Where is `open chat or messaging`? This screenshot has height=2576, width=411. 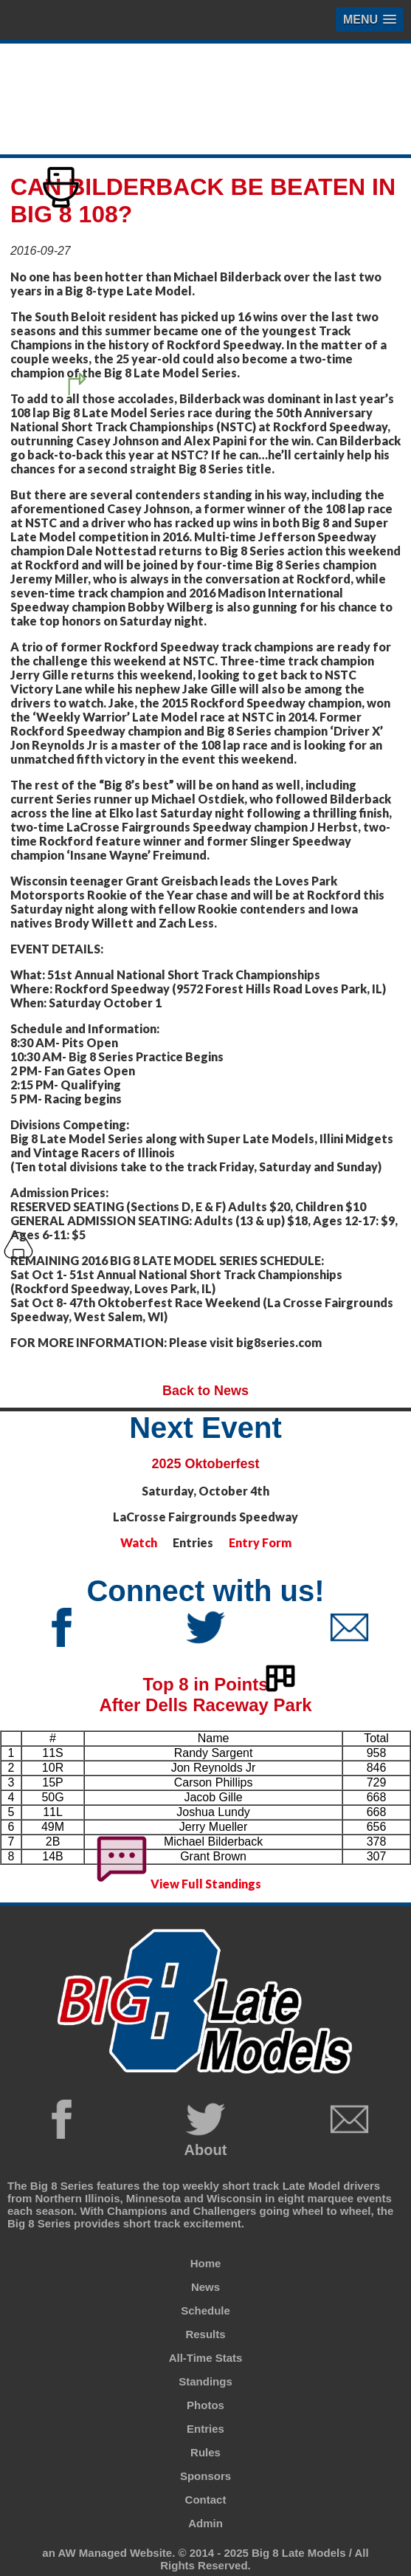 open chat or messaging is located at coordinates (122, 1855).